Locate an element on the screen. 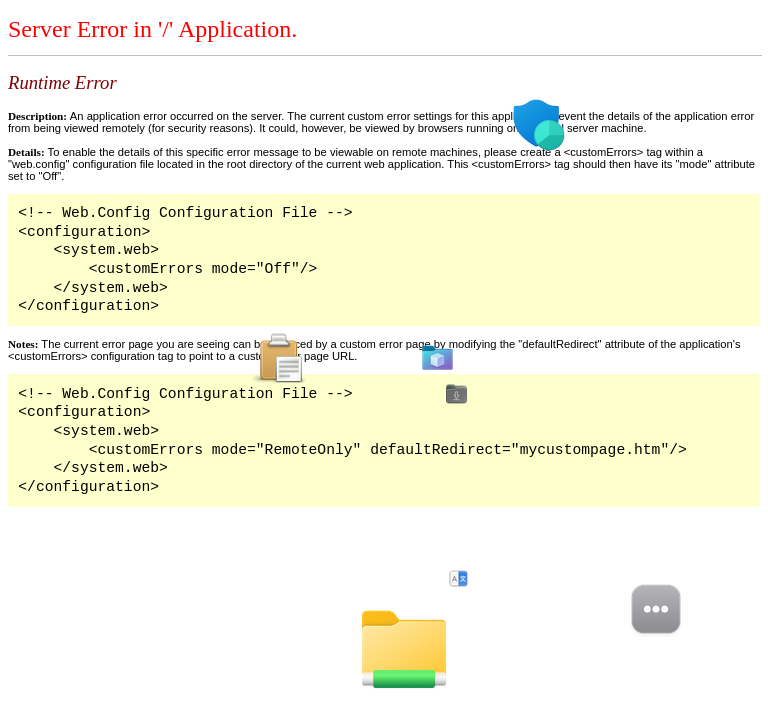  view security status or protection settings is located at coordinates (539, 125).